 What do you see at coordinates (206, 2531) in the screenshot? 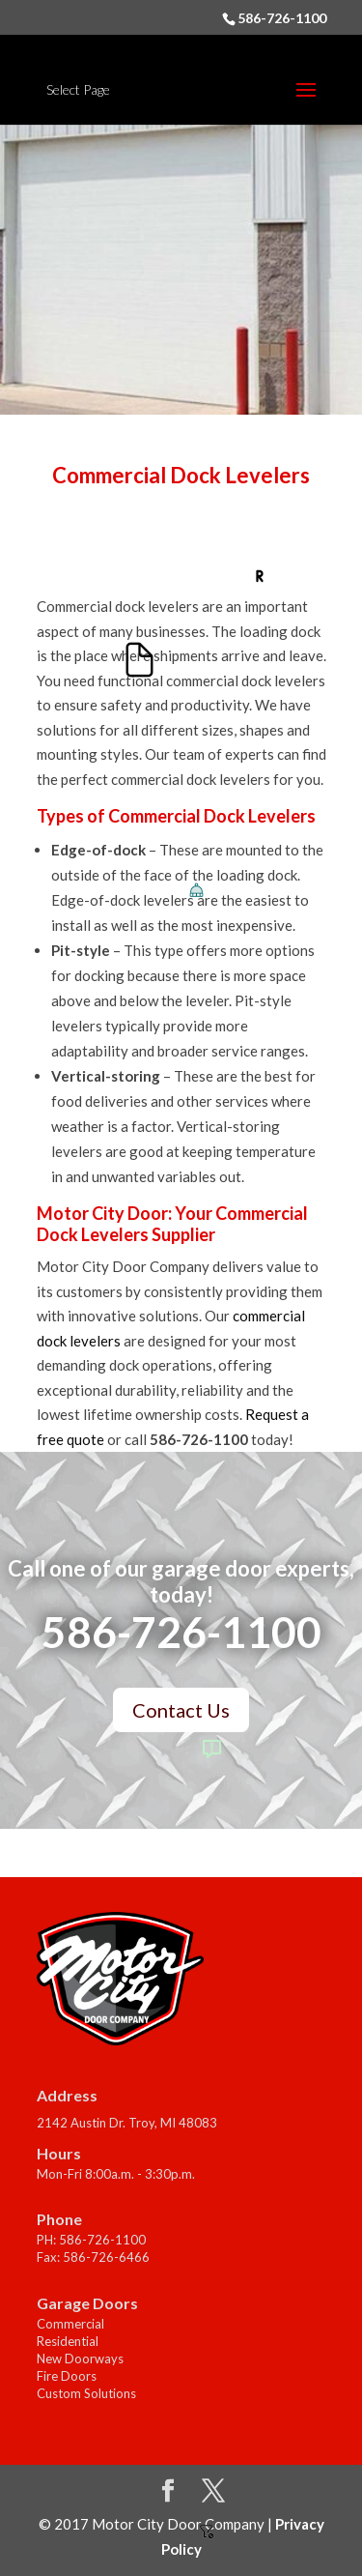
I see `clear all active filters` at bounding box center [206, 2531].